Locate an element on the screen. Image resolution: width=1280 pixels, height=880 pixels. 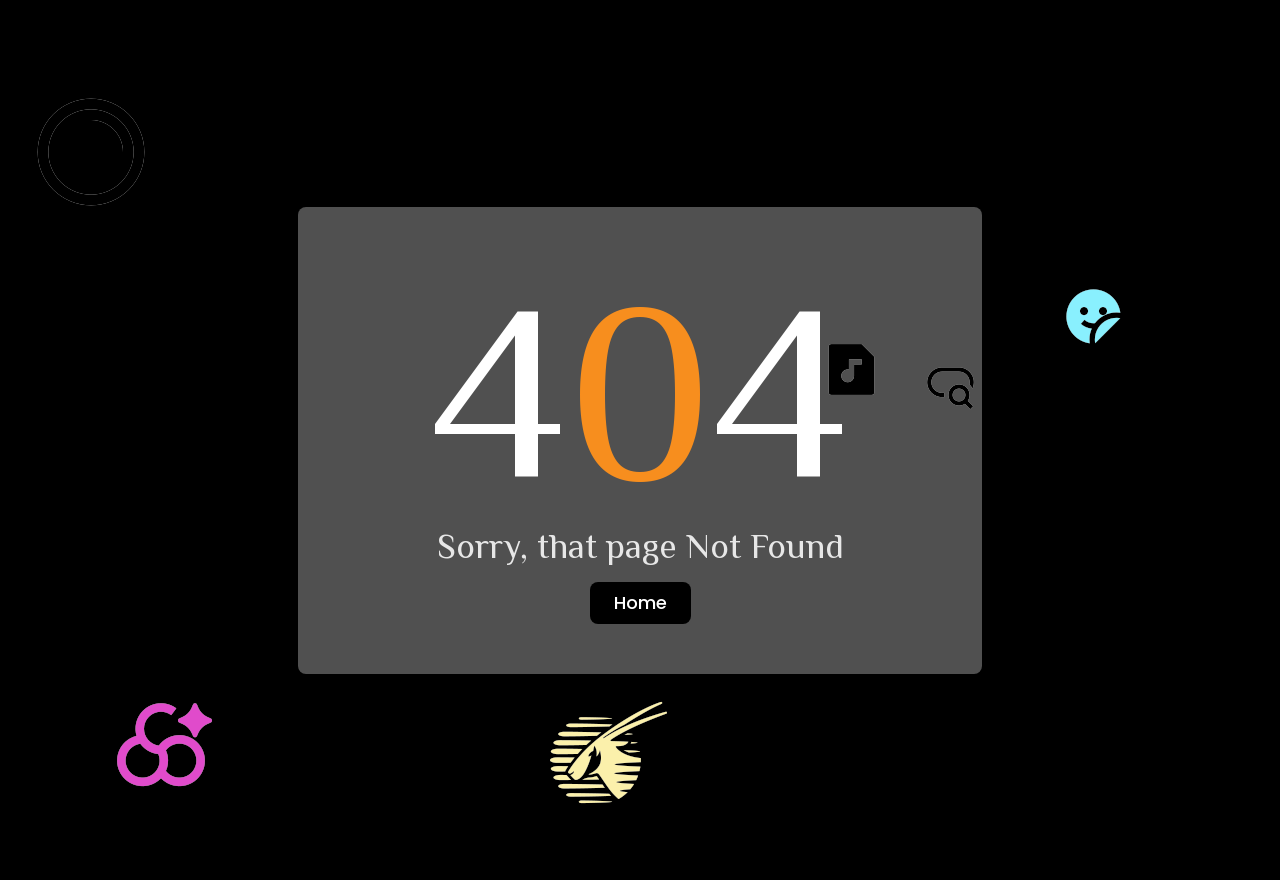
qatar airways logo is located at coordinates (608, 752).